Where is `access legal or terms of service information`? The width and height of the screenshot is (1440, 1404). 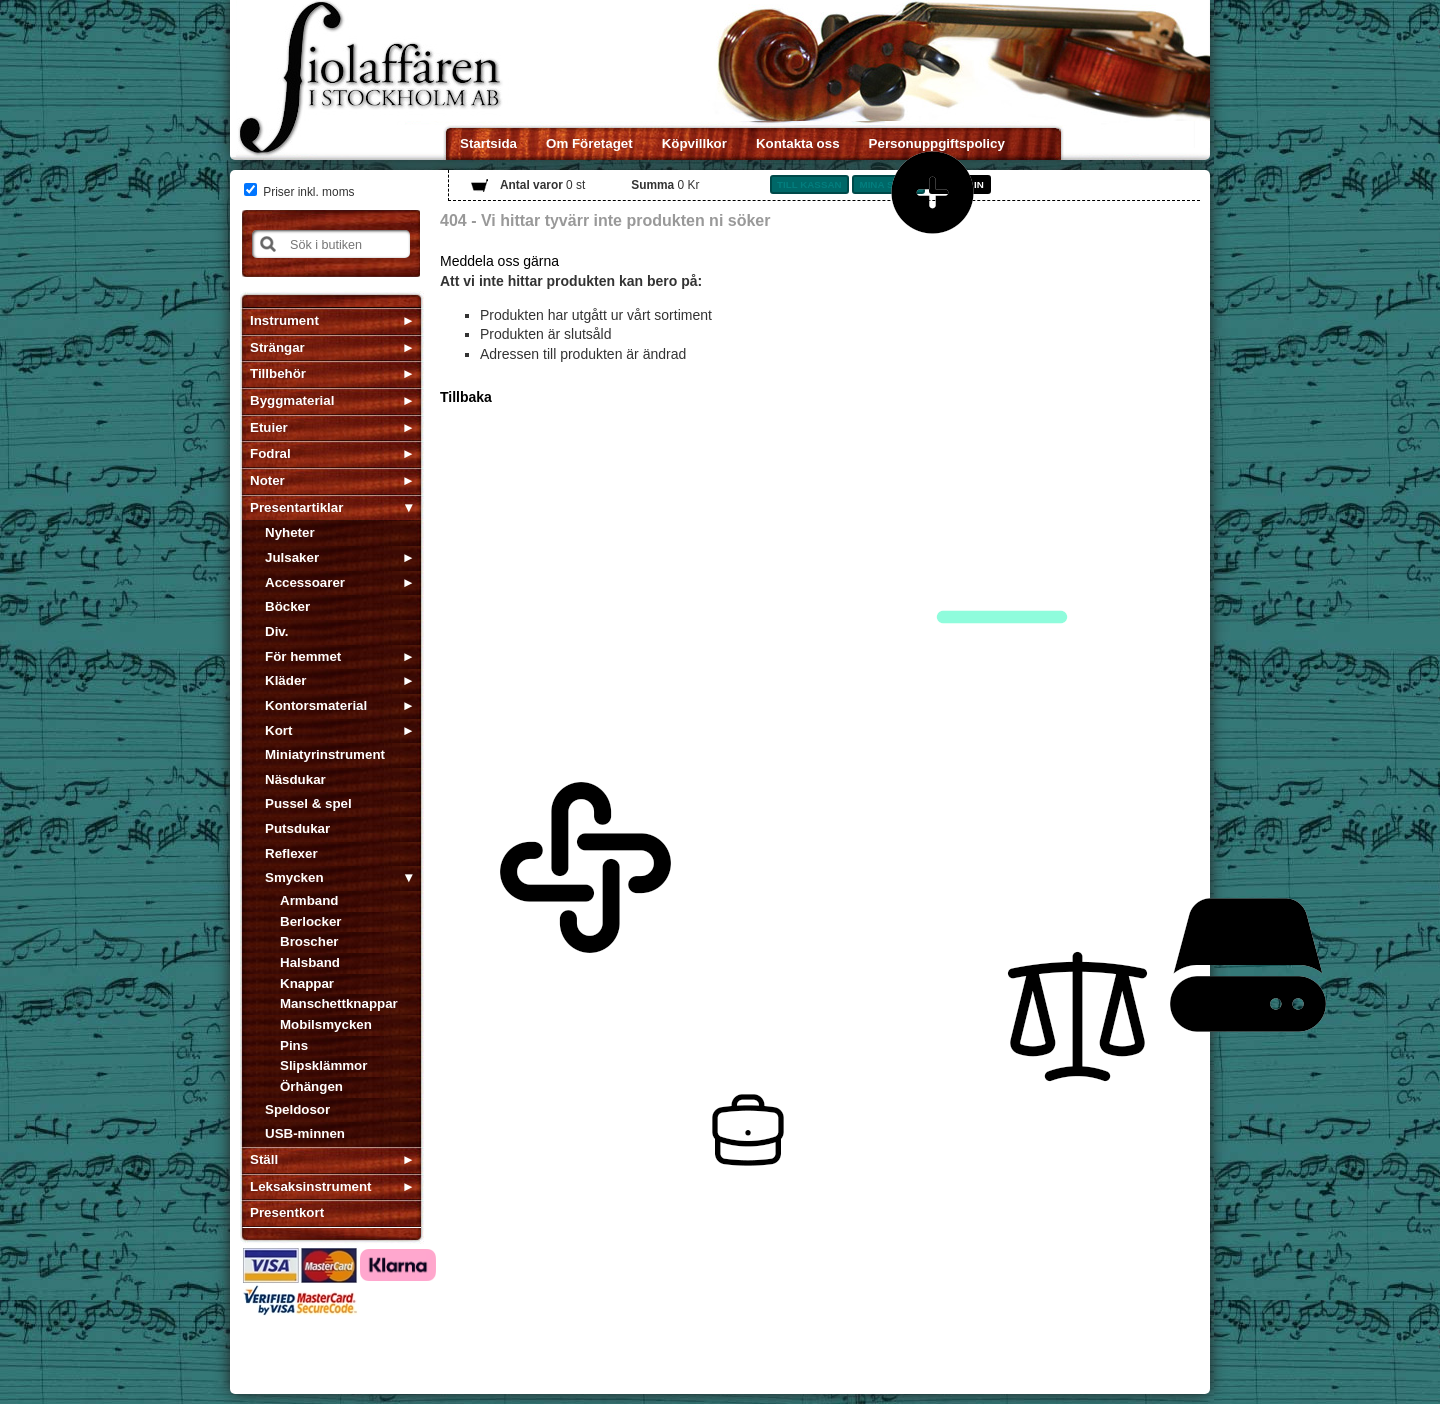
access legal or terms of service information is located at coordinates (1077, 1016).